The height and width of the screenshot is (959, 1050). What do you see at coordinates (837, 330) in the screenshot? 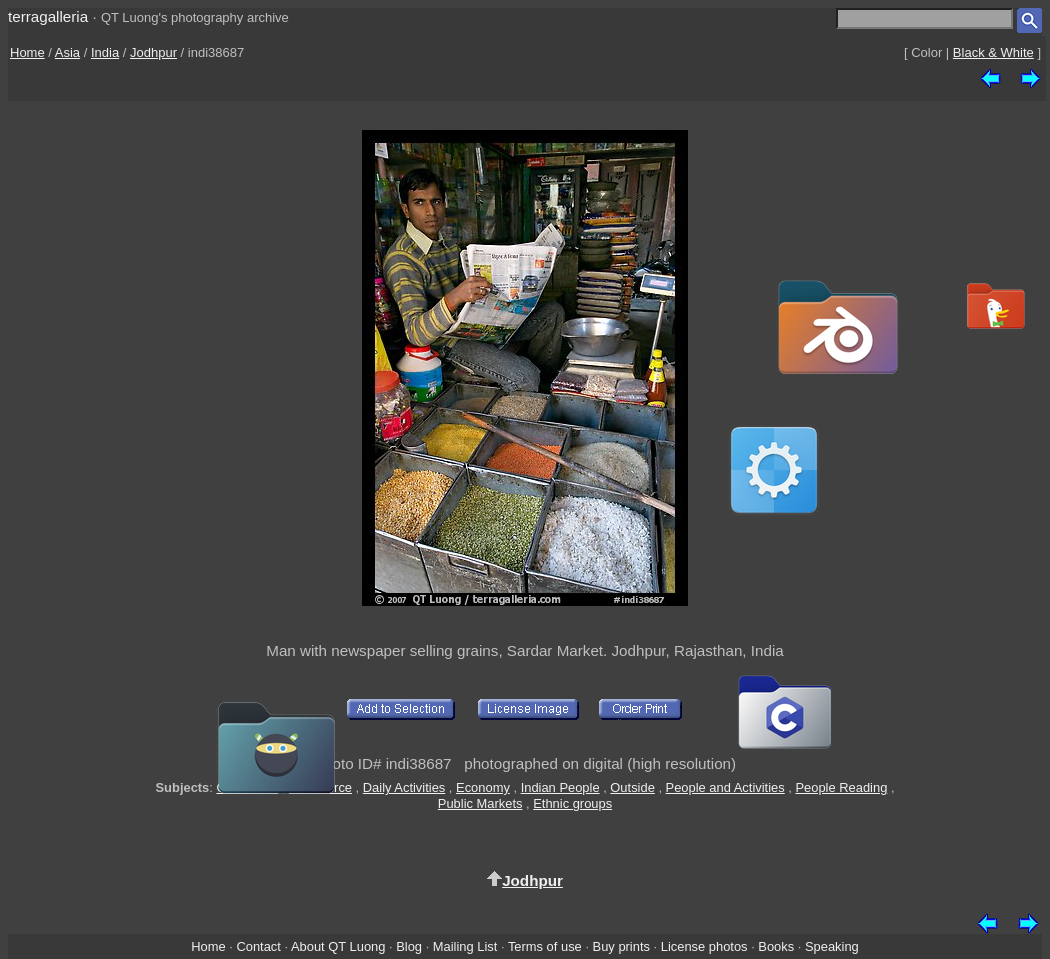
I see `open folder containing Blender project files` at bounding box center [837, 330].